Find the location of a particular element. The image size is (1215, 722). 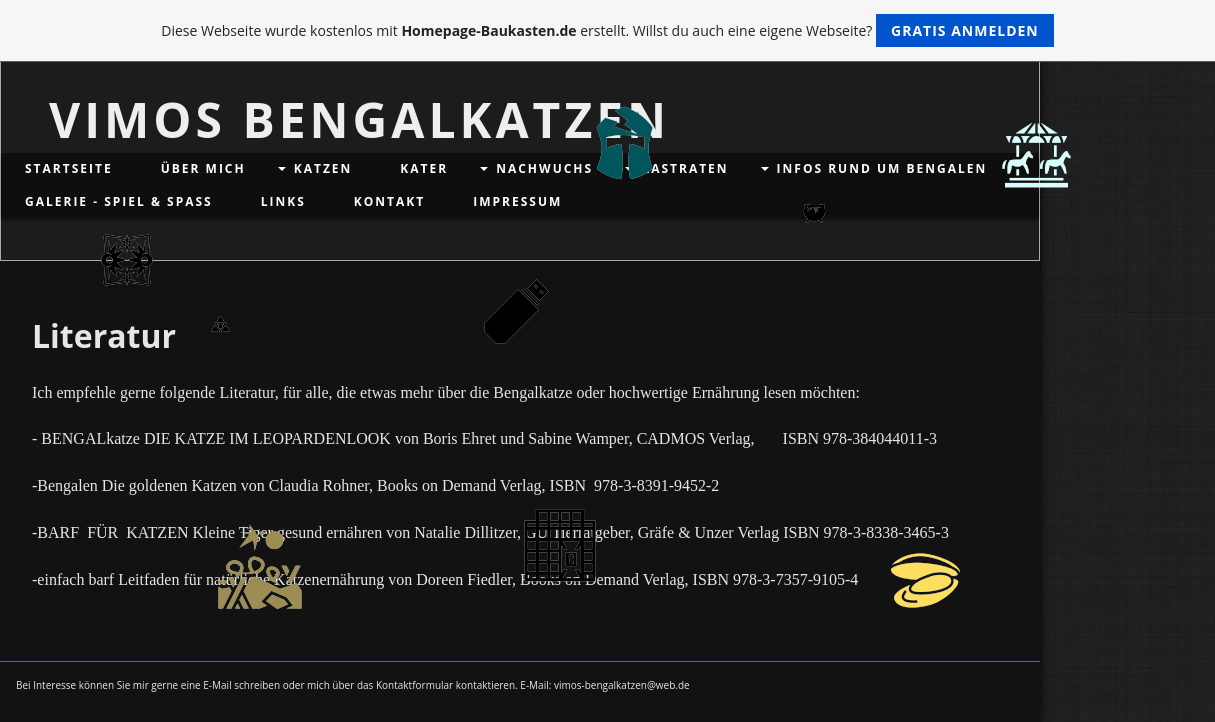

indicates seafood or shellfish category is located at coordinates (925, 580).